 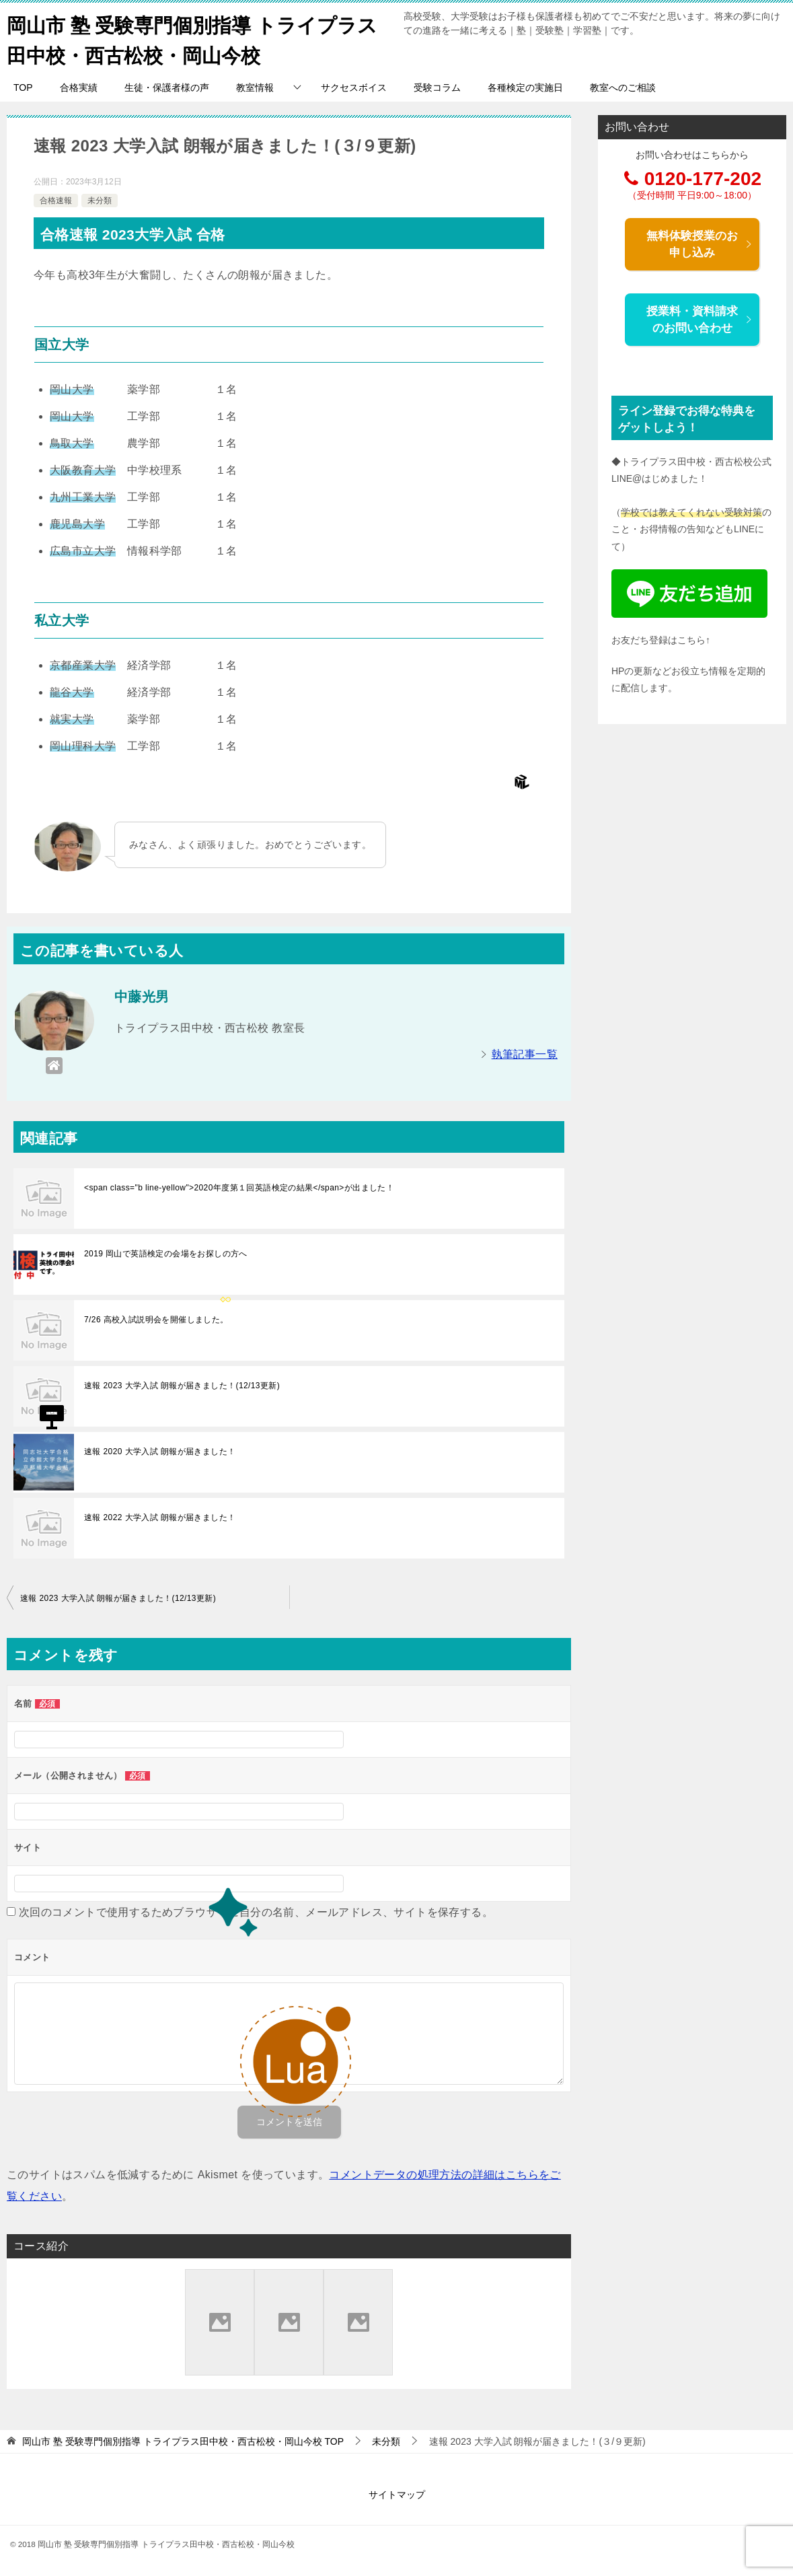 What do you see at coordinates (522, 782) in the screenshot?
I see `indicates UML (Unified Modeling Language) diagram support` at bounding box center [522, 782].